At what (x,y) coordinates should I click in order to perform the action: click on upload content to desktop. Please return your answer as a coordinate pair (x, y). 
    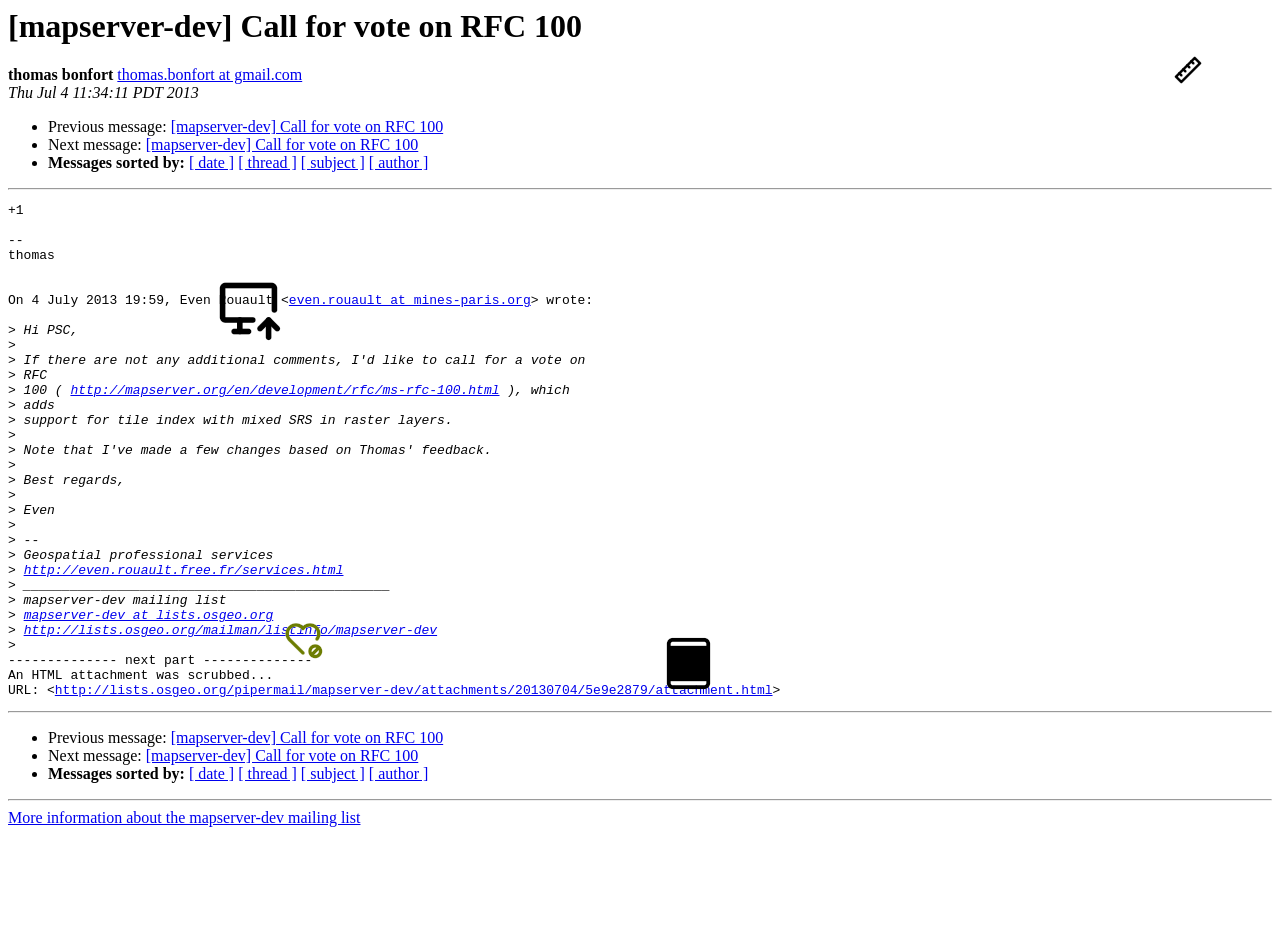
    Looking at the image, I should click on (248, 308).